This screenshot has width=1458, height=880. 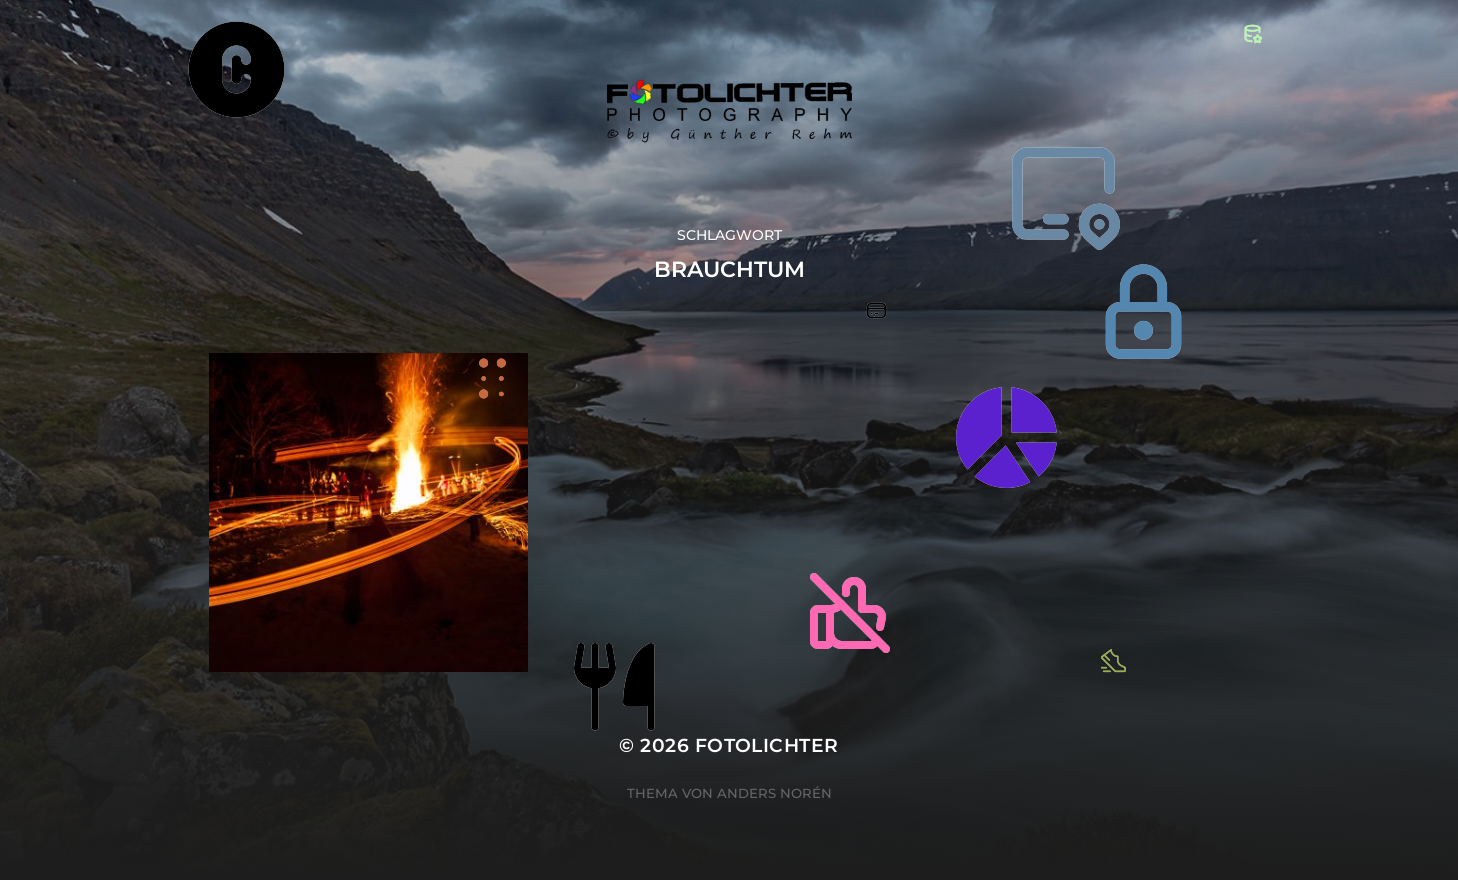 I want to click on mark a database as a favorite, so click(x=1252, y=33).